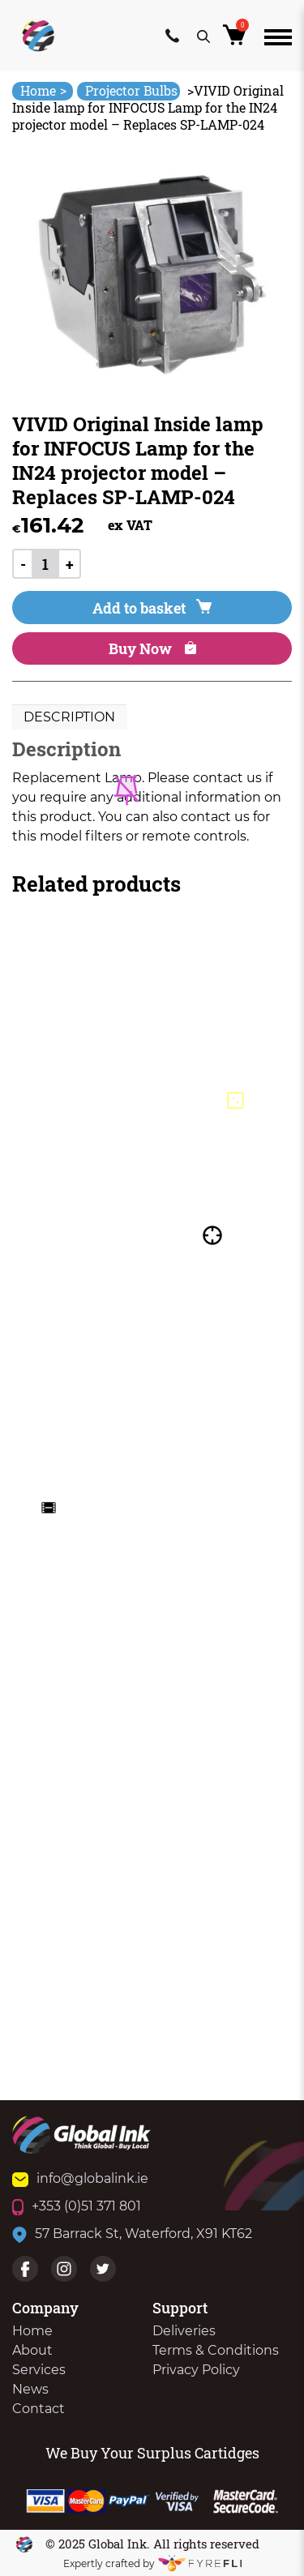 This screenshot has height=2576, width=304. Describe the element at coordinates (235, 1100) in the screenshot. I see `randomize or shuffle content` at that location.